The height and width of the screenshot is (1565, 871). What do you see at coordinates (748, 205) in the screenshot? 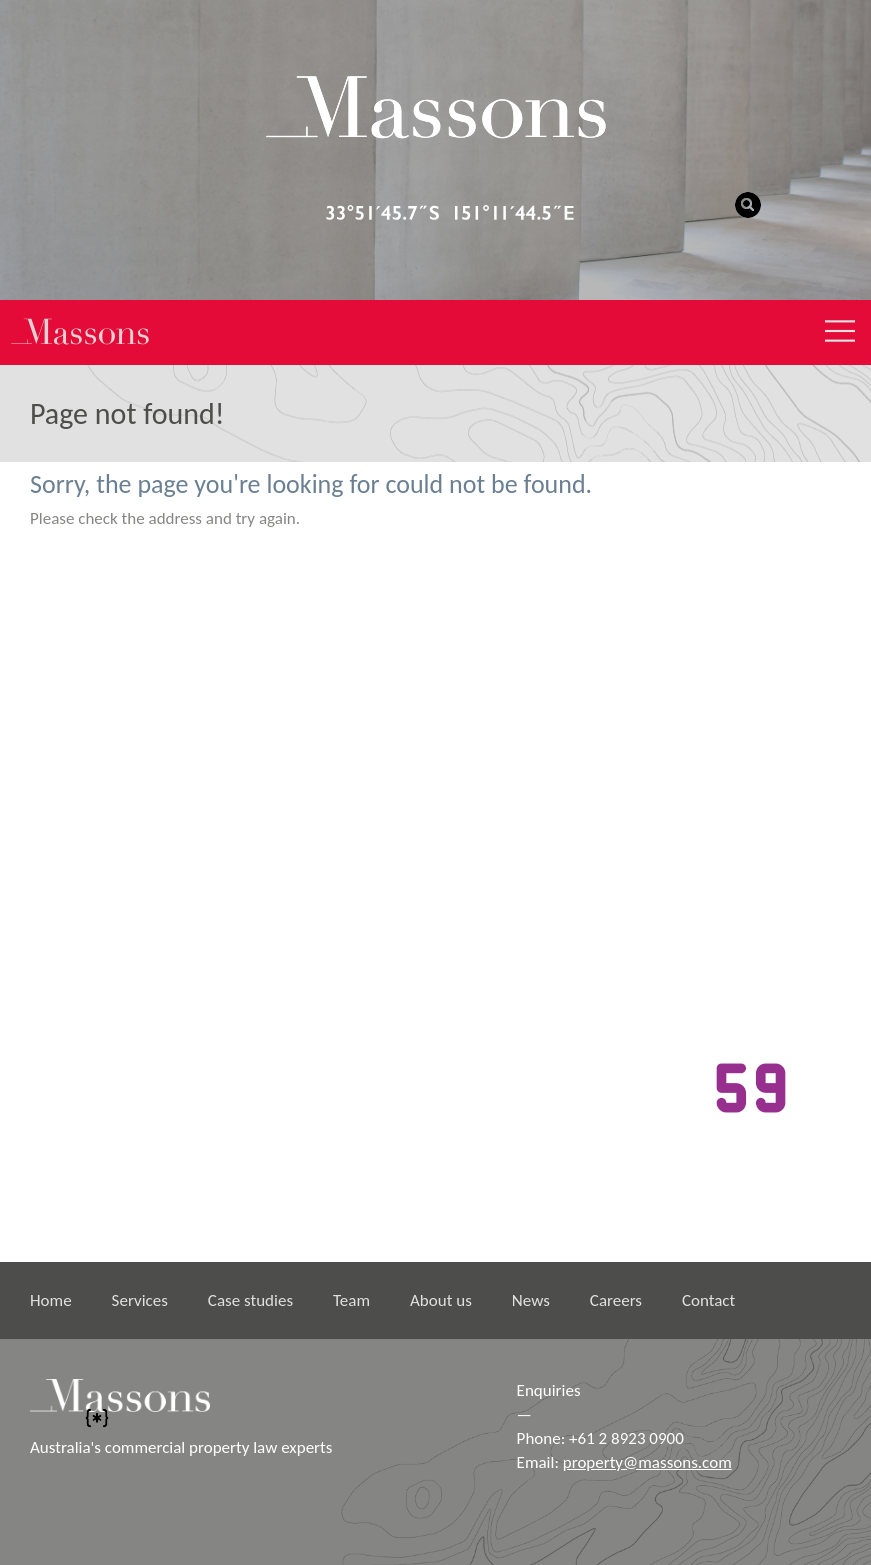
I see `tap to search` at bounding box center [748, 205].